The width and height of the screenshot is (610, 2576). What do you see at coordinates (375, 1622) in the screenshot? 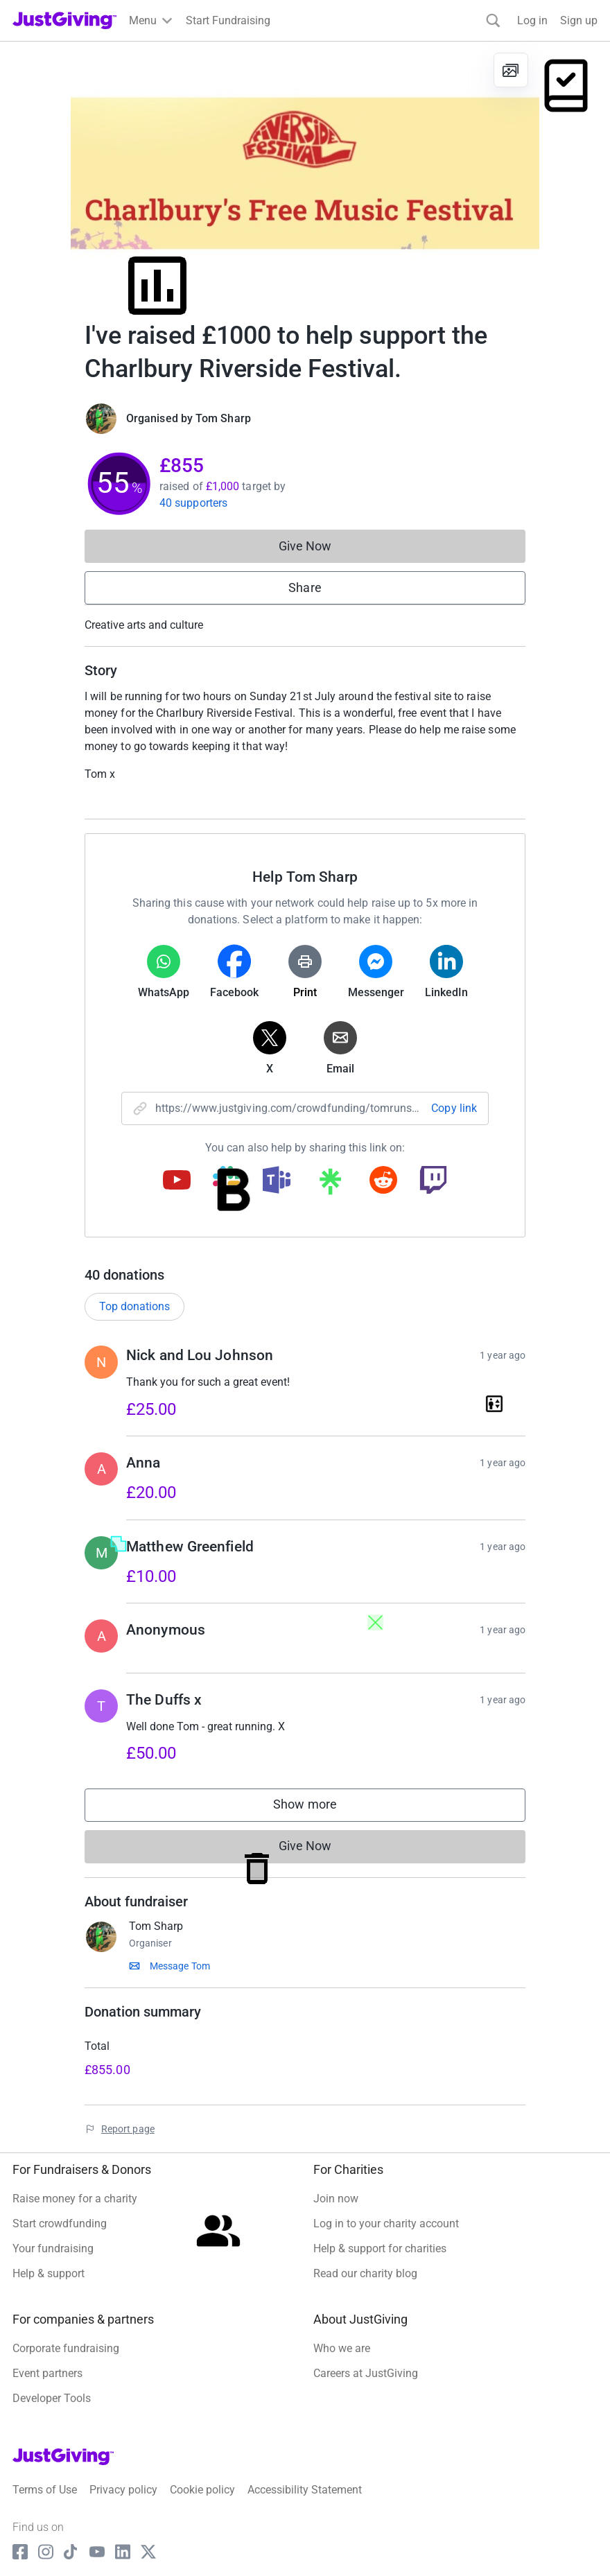
I see `close the current window or dialog` at bounding box center [375, 1622].